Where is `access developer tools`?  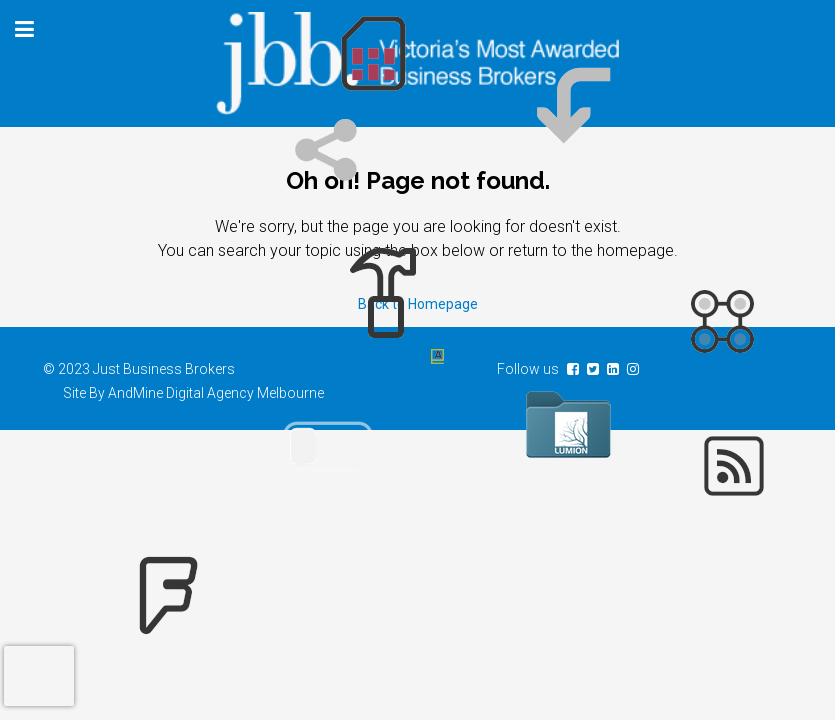 access developer tools is located at coordinates (386, 296).